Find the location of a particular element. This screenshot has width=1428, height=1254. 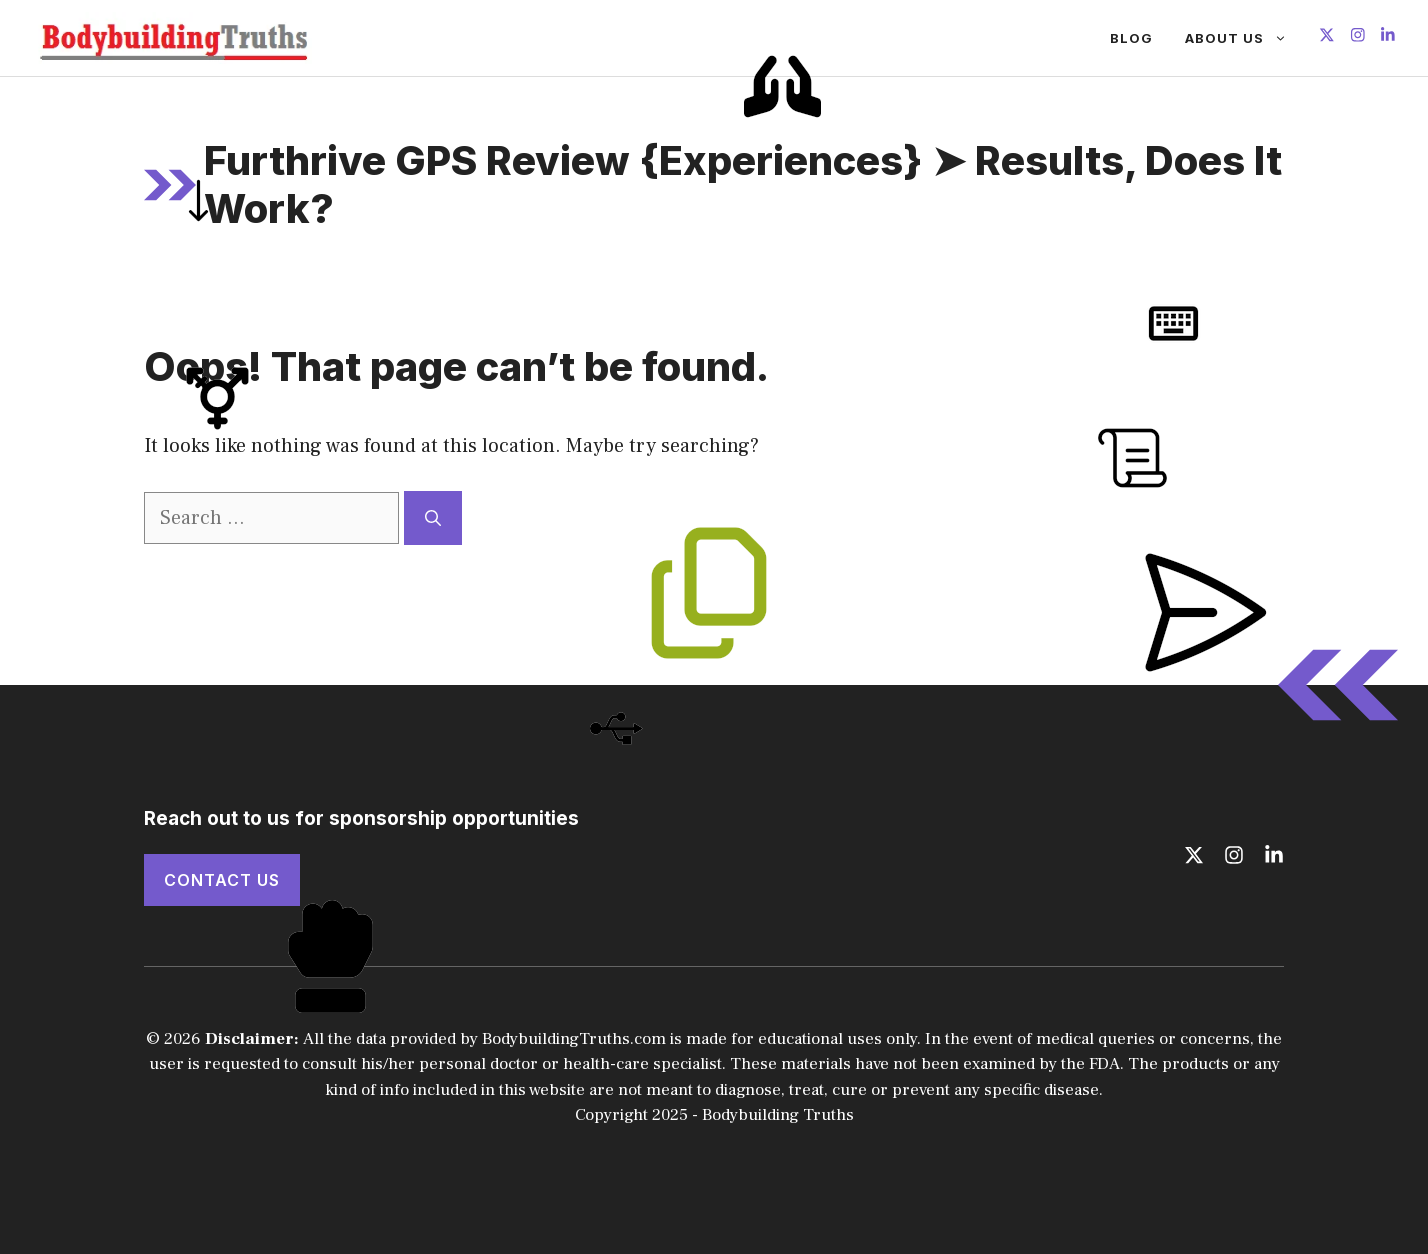

indicates USB connection available is located at coordinates (616, 728).